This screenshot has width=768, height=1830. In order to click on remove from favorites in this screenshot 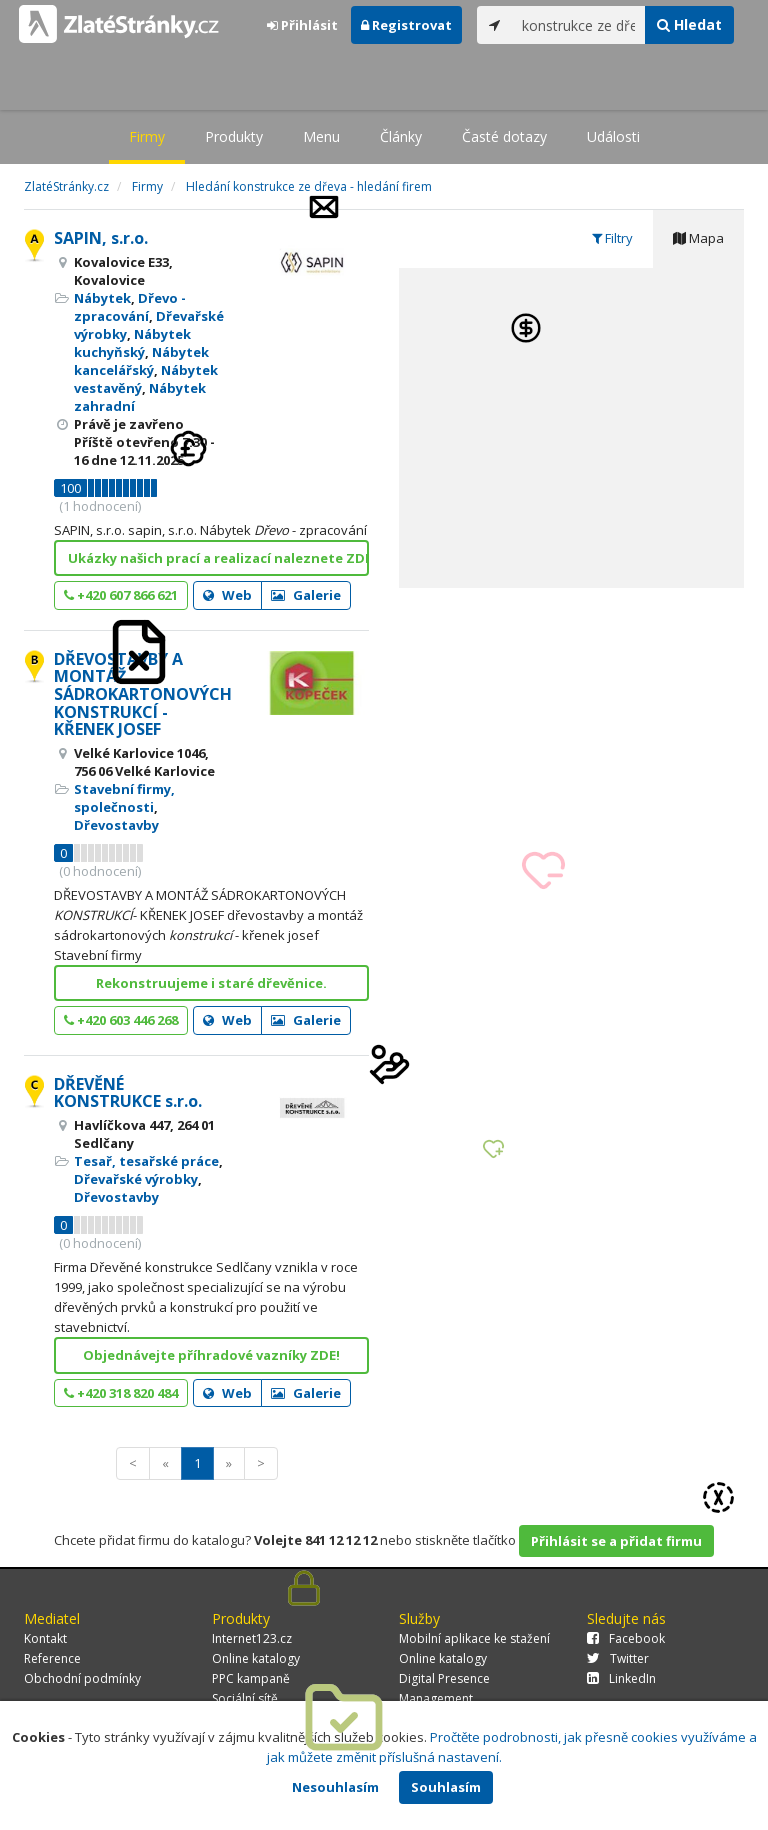, I will do `click(543, 869)`.